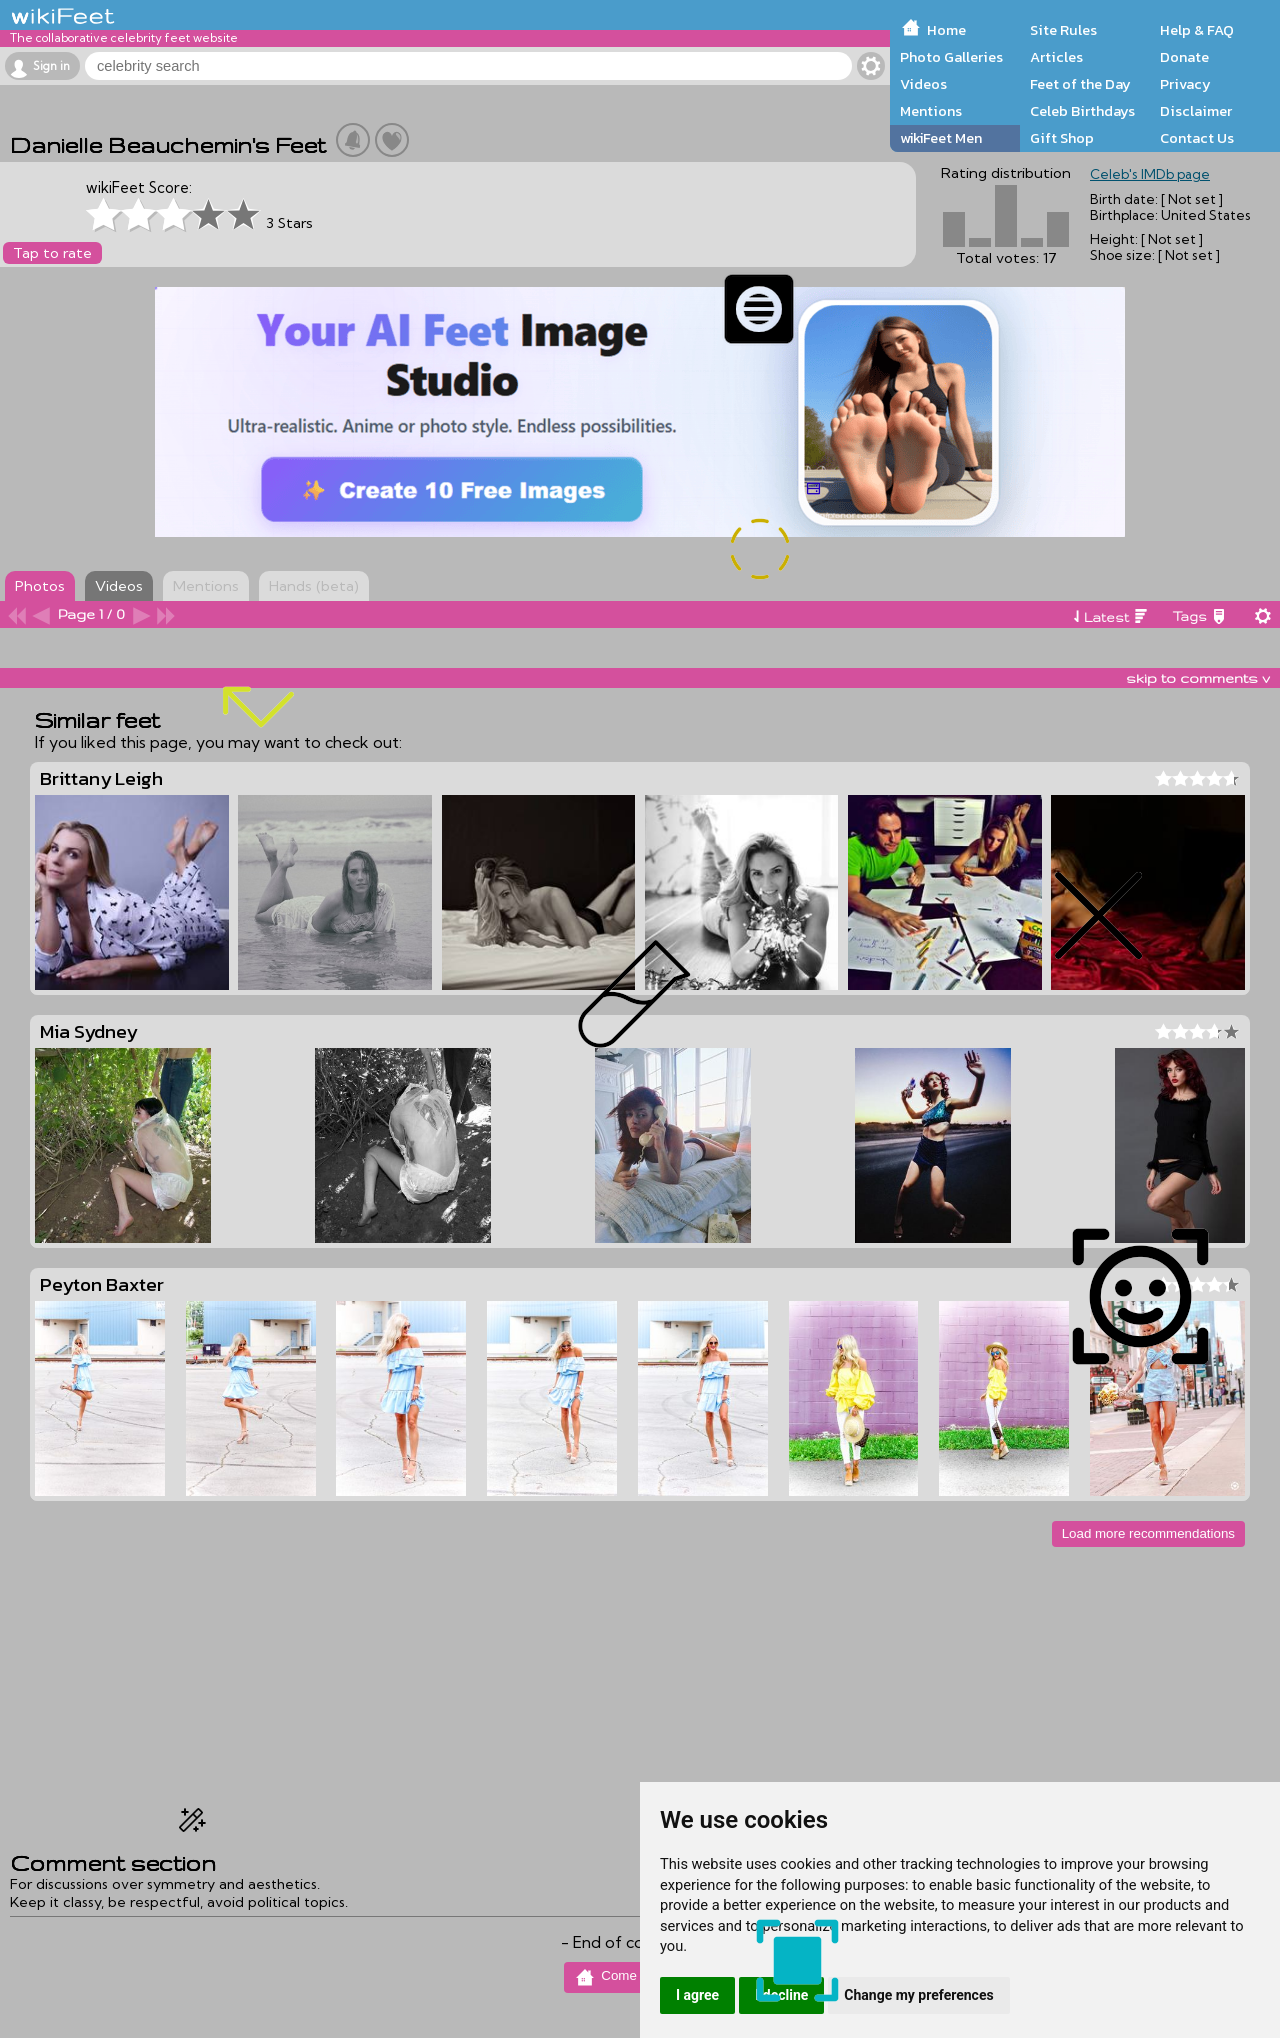  Describe the element at coordinates (759, 309) in the screenshot. I see `access climate control settings` at that location.